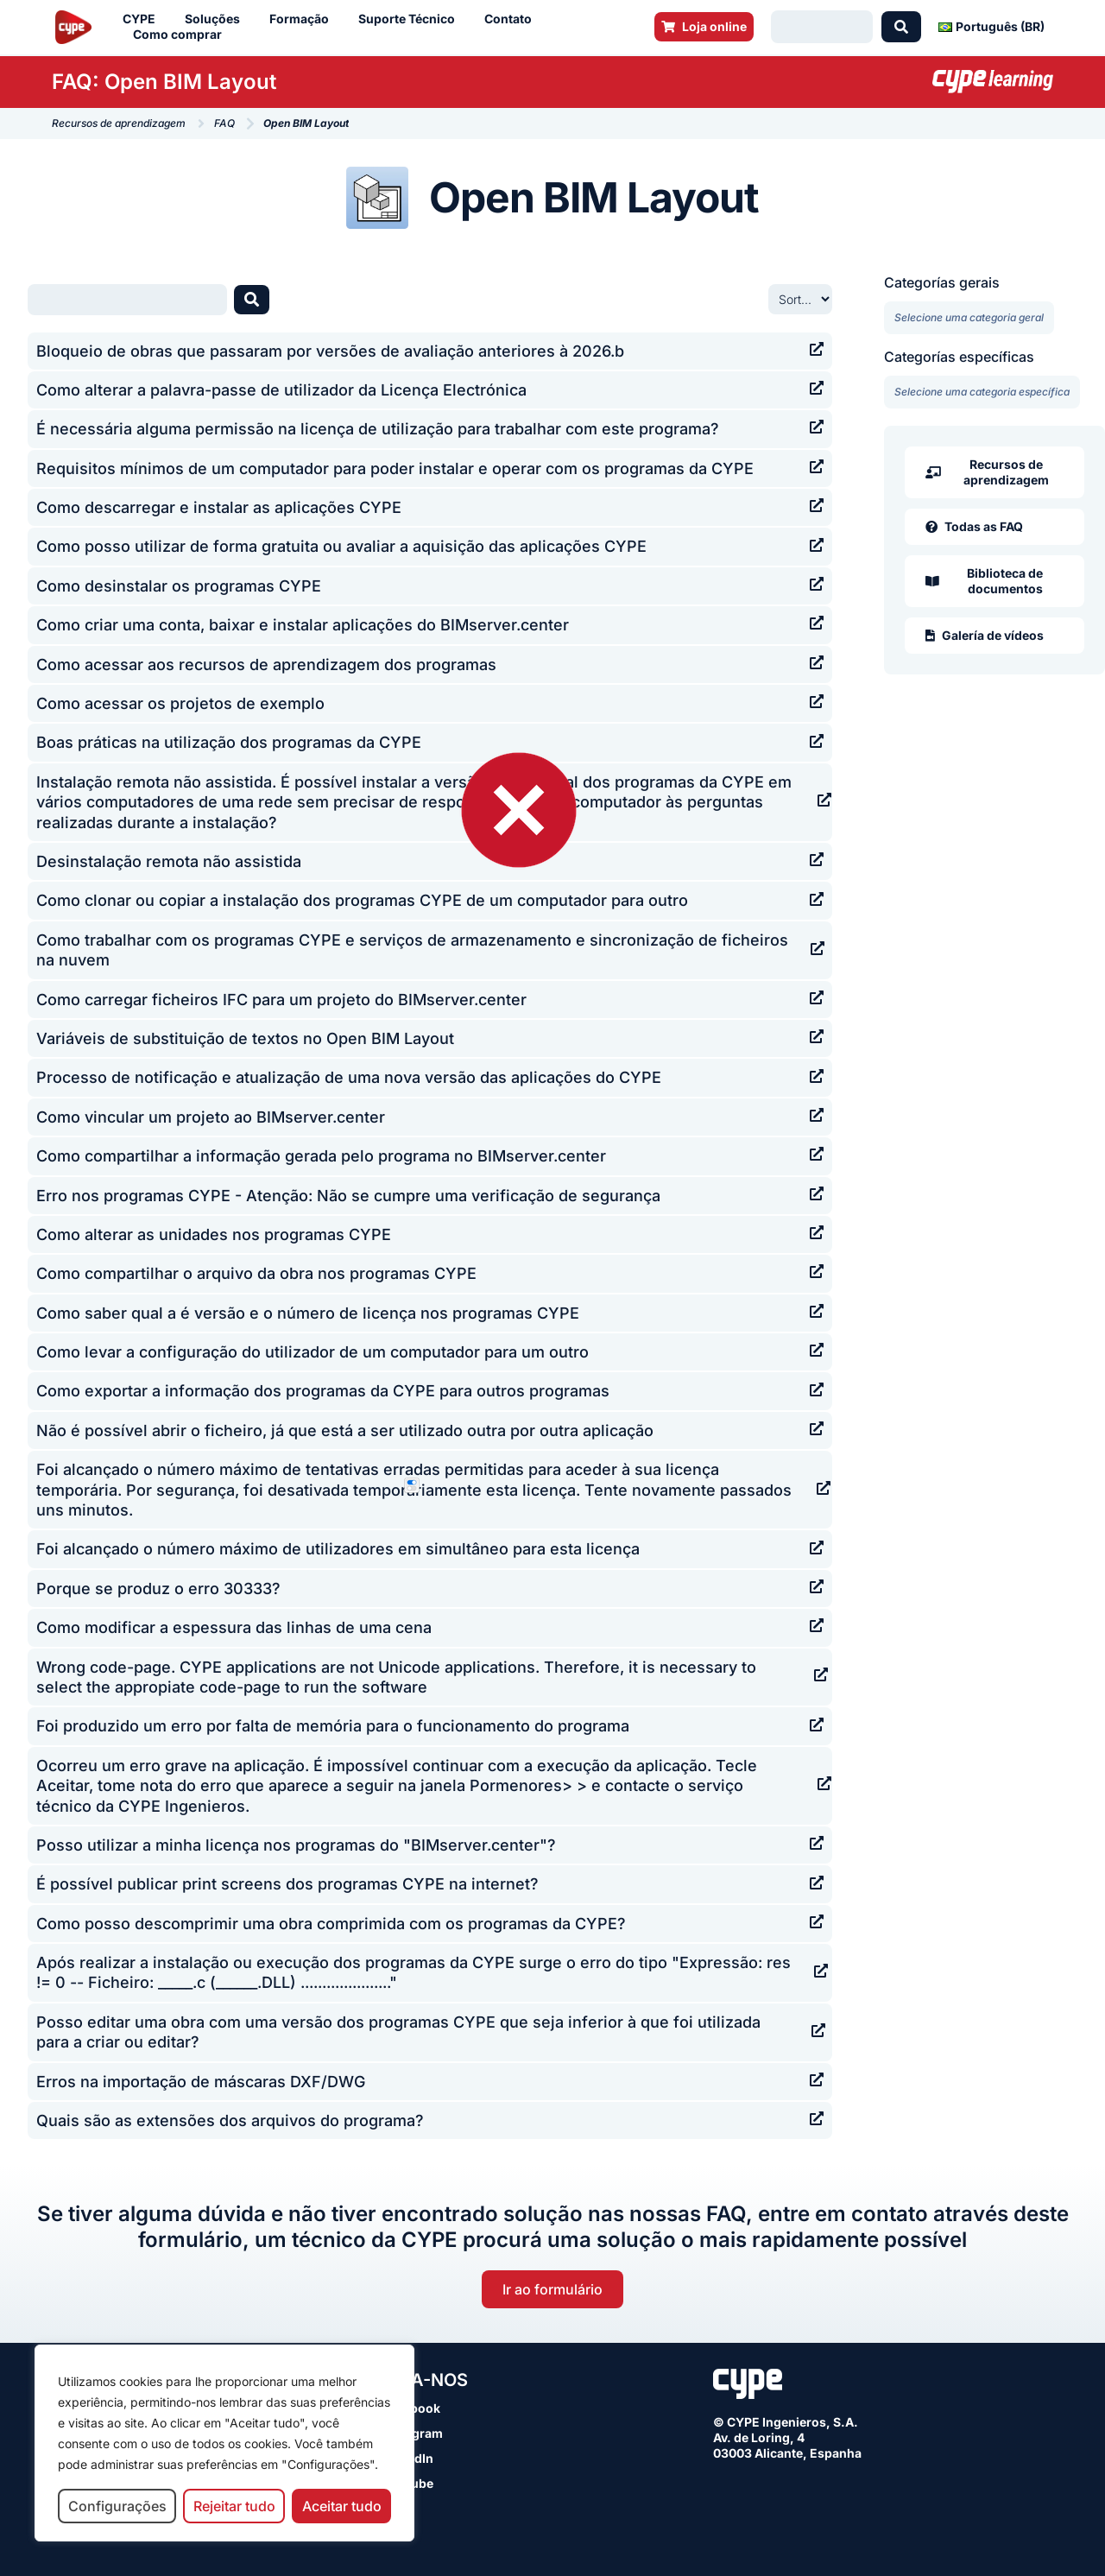 The width and height of the screenshot is (1105, 2576). I want to click on open system settings or preferences, so click(412, 1485).